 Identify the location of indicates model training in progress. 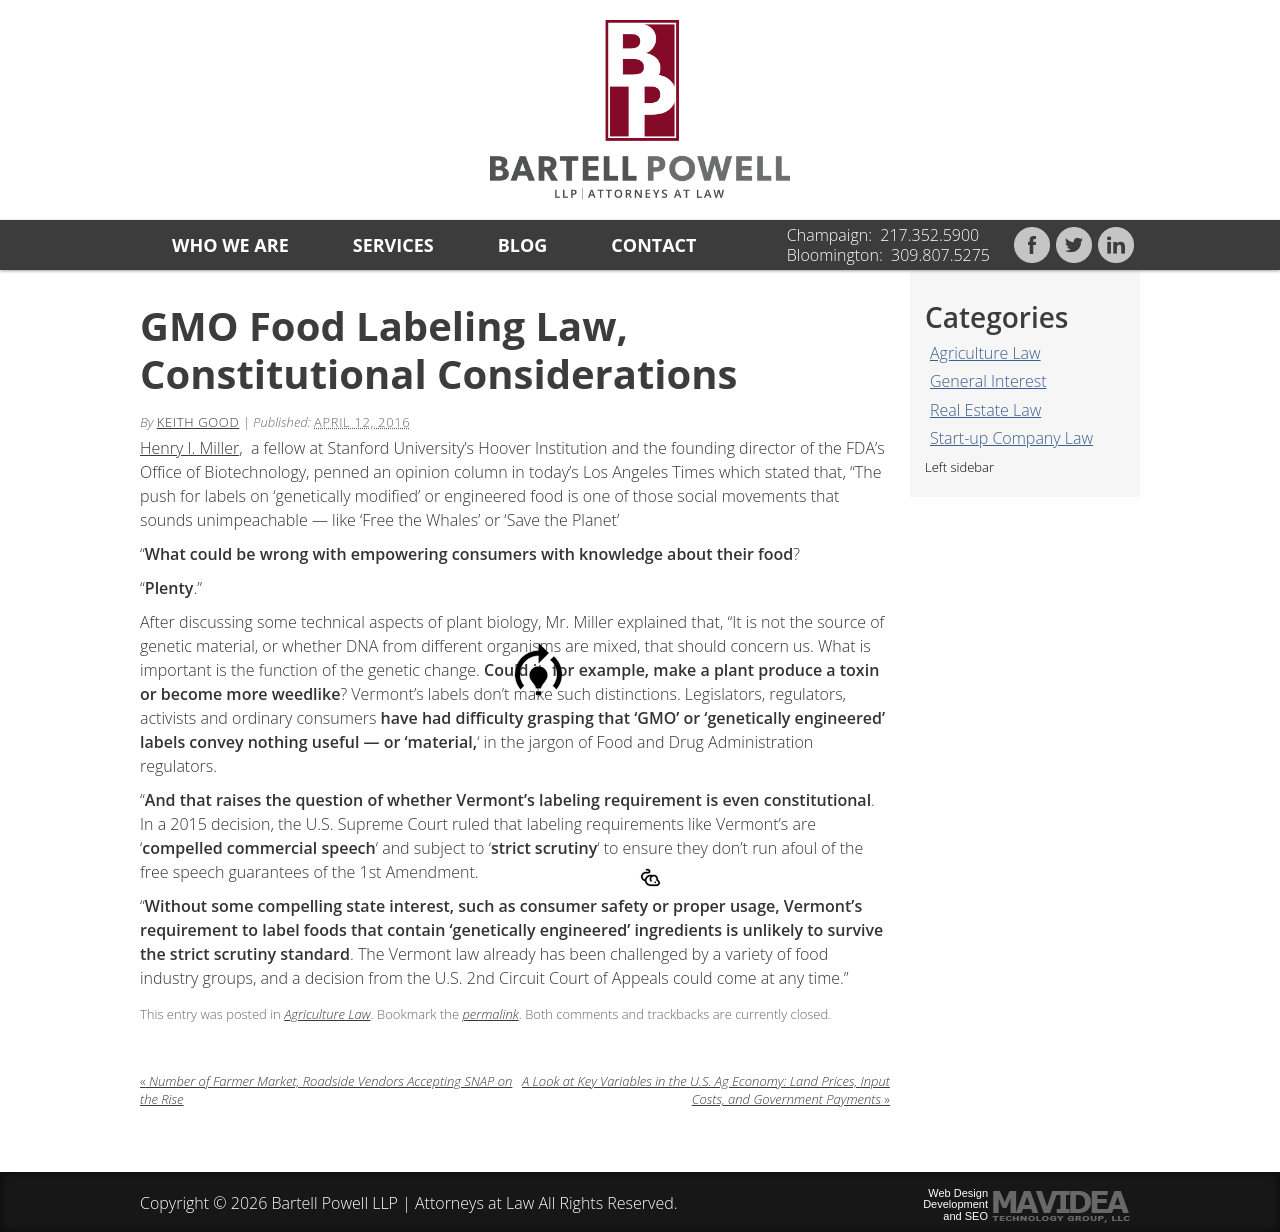
(538, 671).